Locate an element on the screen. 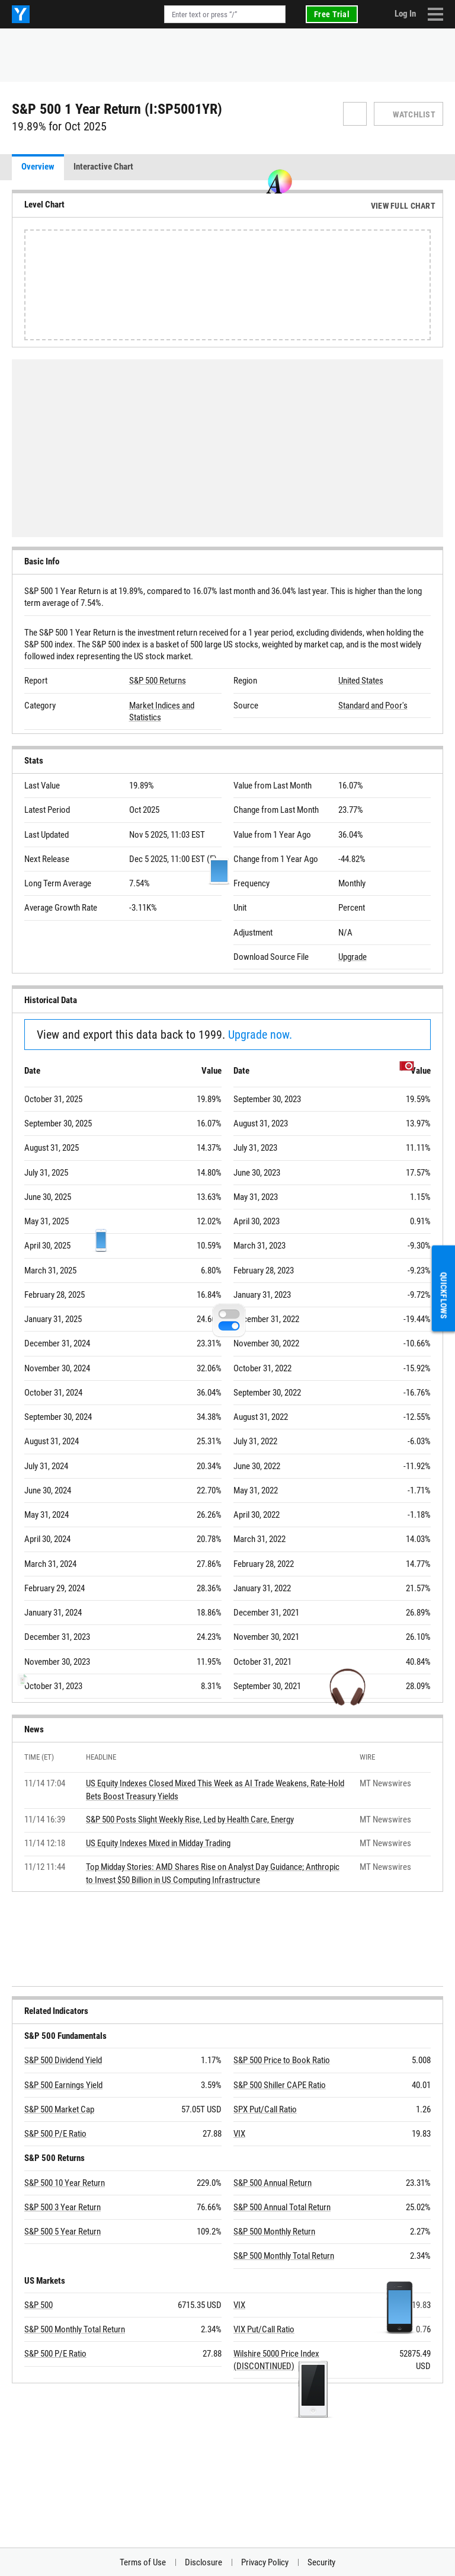 This screenshot has width=455, height=2576. iPod shuffle device indicator is located at coordinates (406, 1063).